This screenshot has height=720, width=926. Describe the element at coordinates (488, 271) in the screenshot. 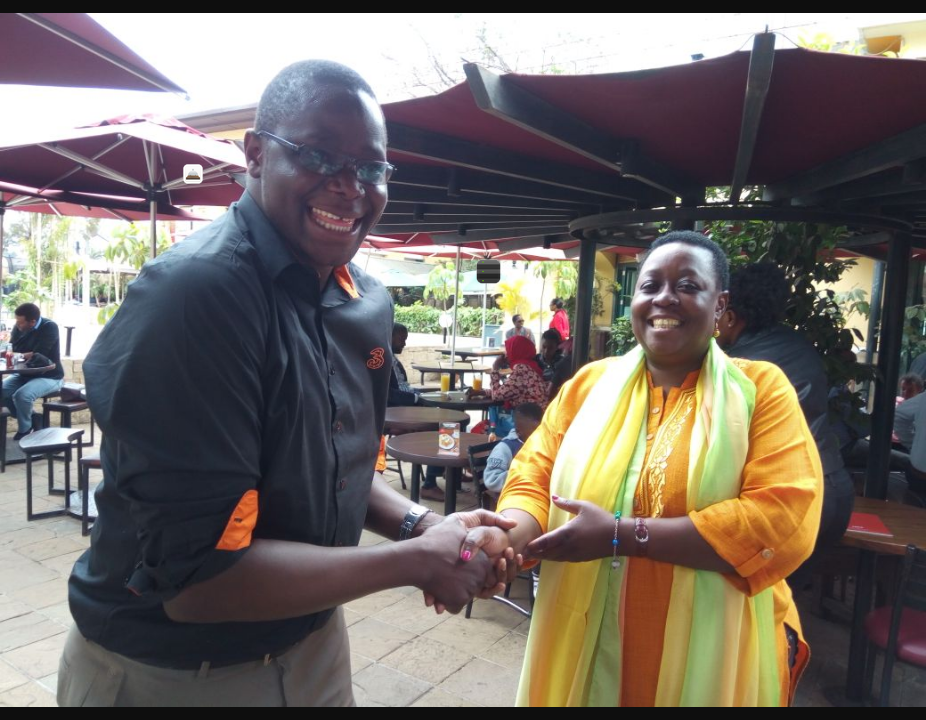

I see `access network server settings` at that location.